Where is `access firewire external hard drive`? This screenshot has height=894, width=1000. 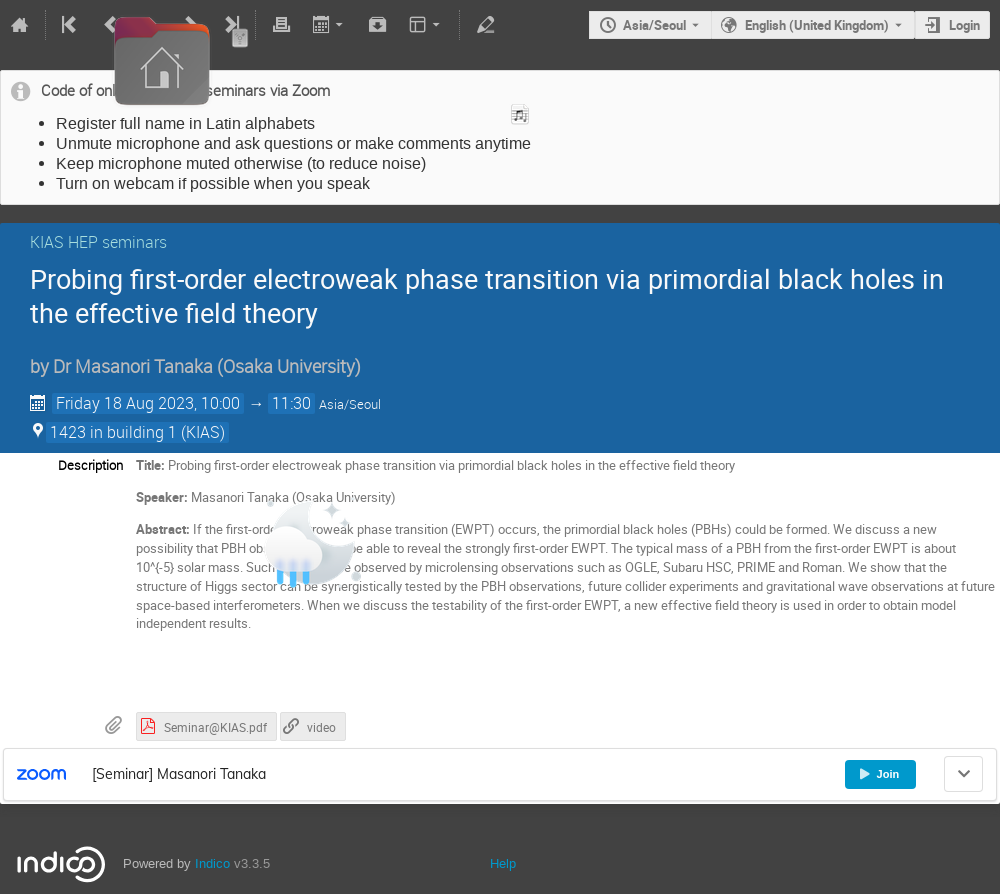 access firewire external hard drive is located at coordinates (240, 38).